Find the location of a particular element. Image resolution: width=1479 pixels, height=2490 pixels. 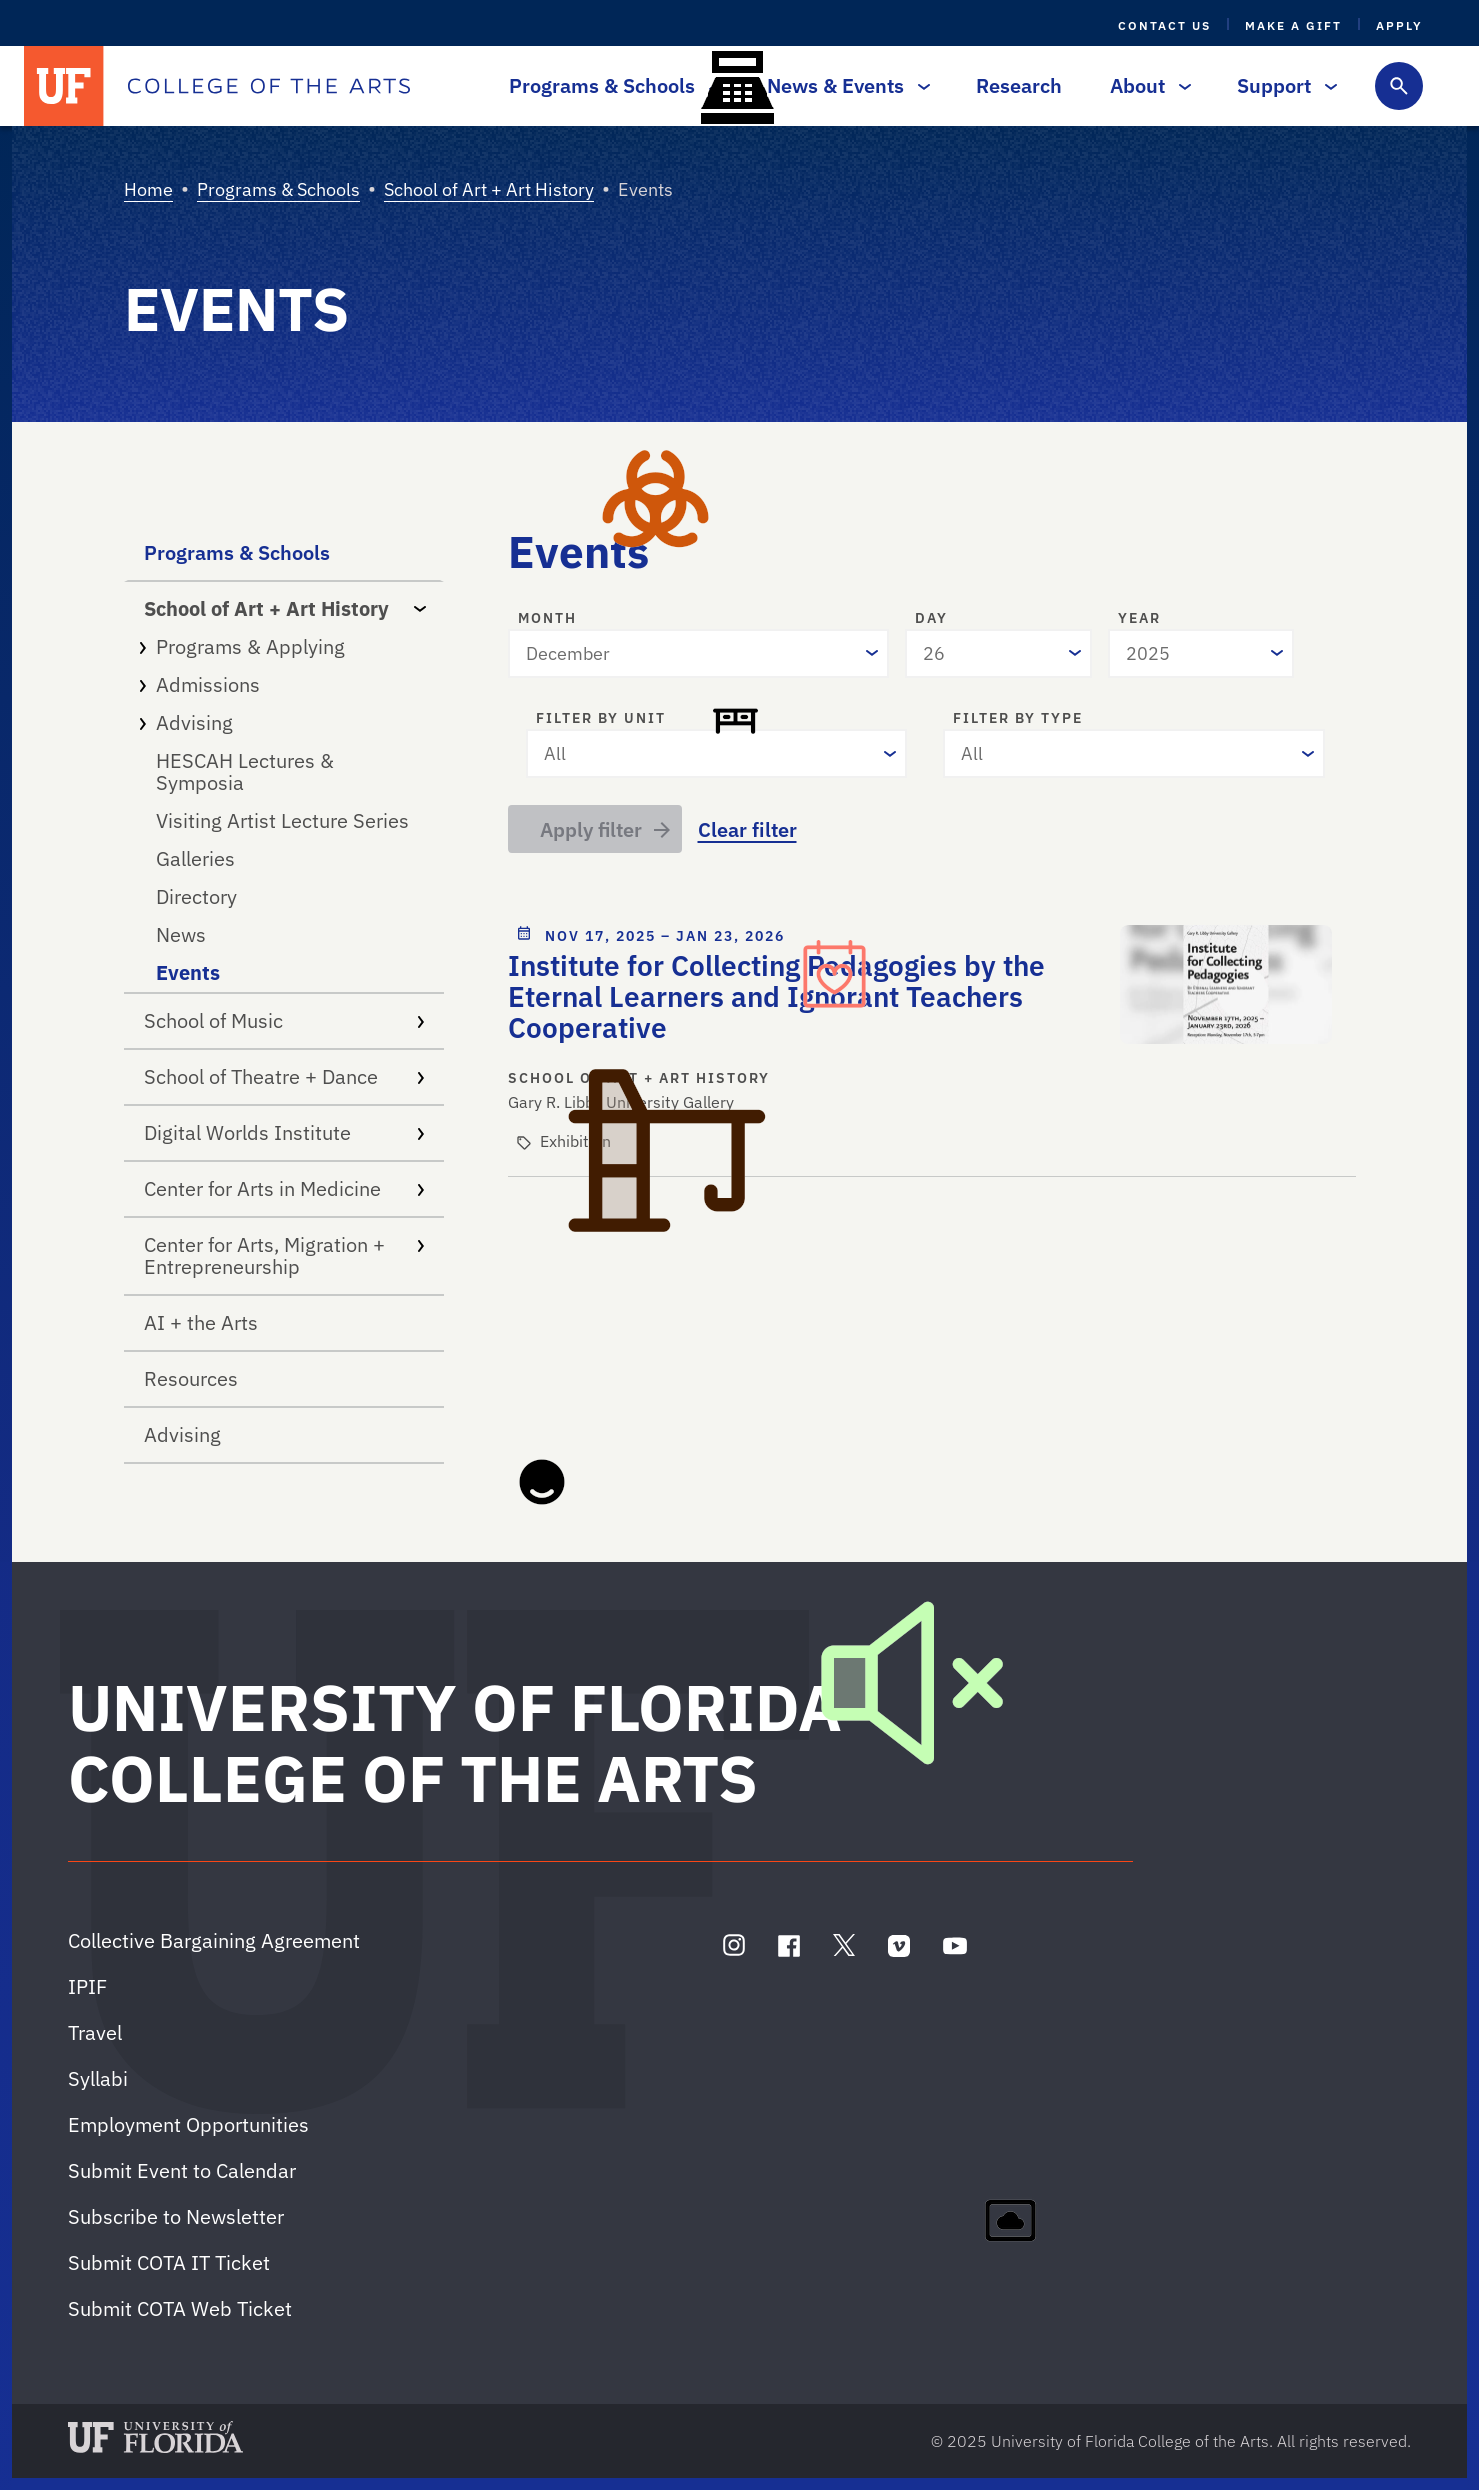

access point of sale terminal is located at coordinates (737, 87).